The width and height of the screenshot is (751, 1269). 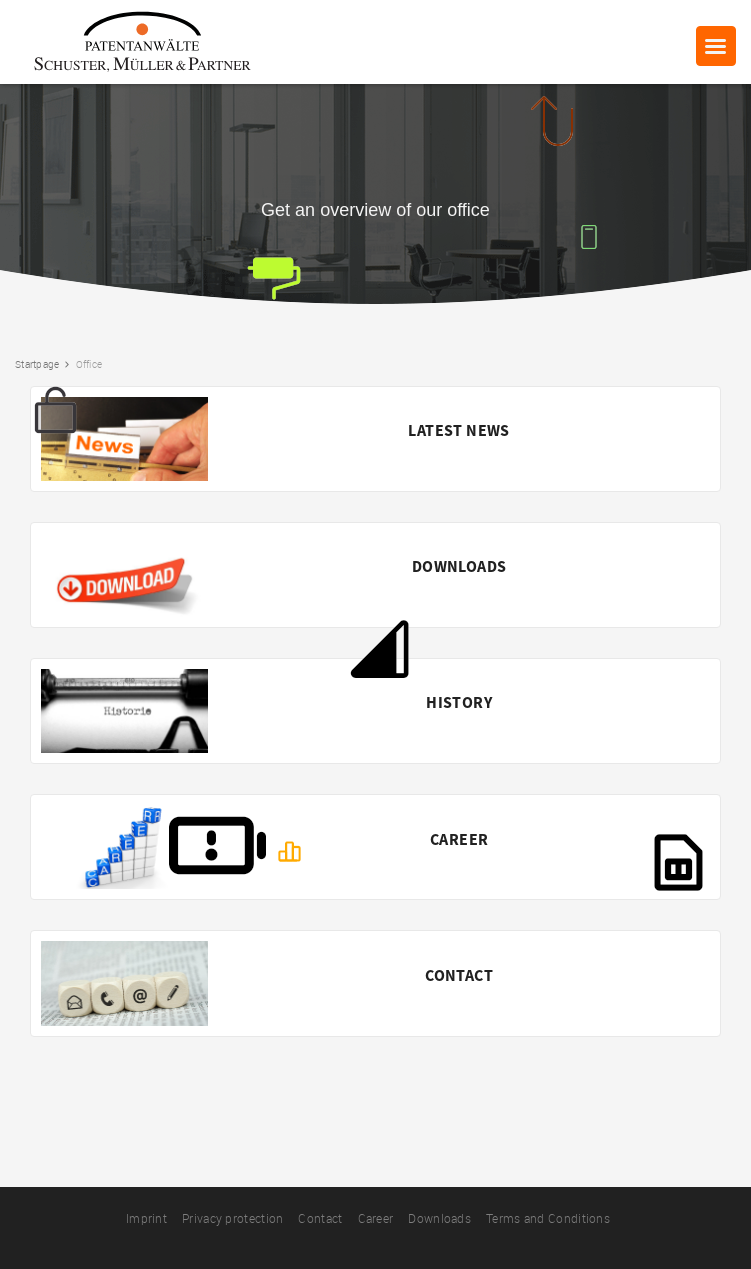 I want to click on indicates low battery warning, so click(x=217, y=845).